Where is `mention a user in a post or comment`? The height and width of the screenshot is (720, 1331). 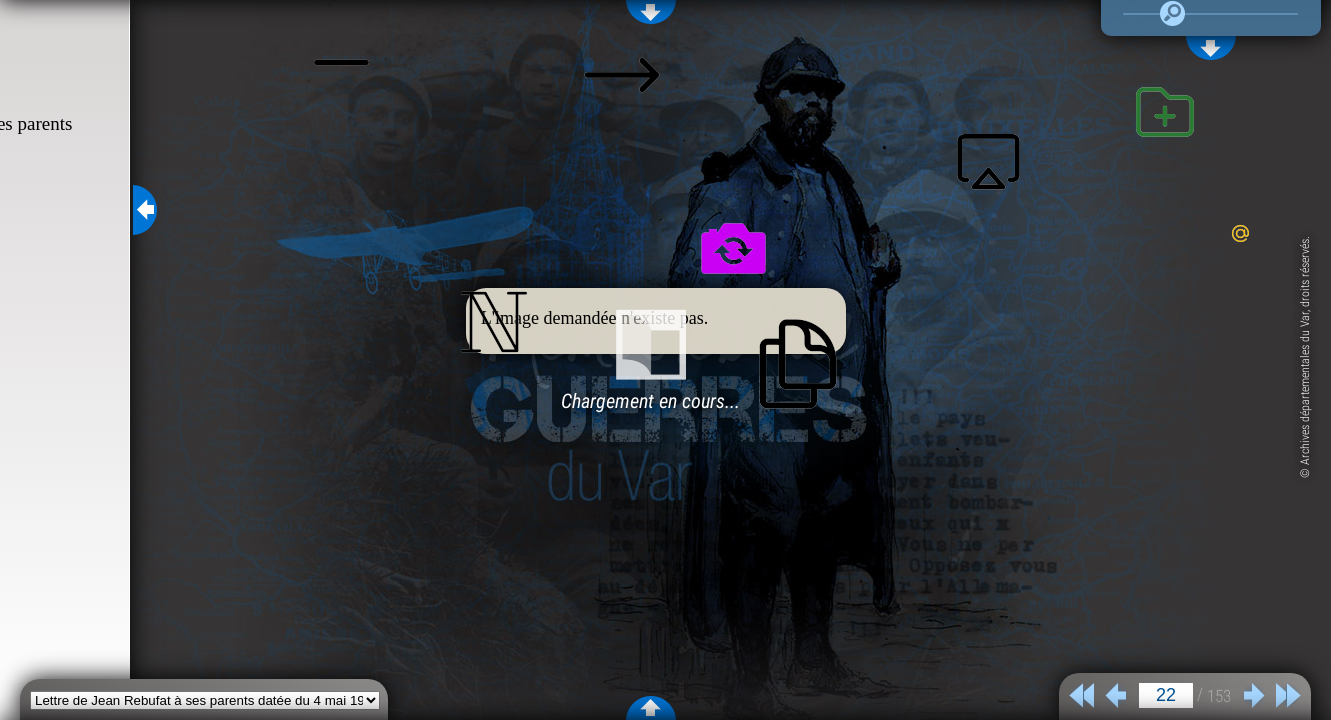
mention a user in a post or comment is located at coordinates (1240, 233).